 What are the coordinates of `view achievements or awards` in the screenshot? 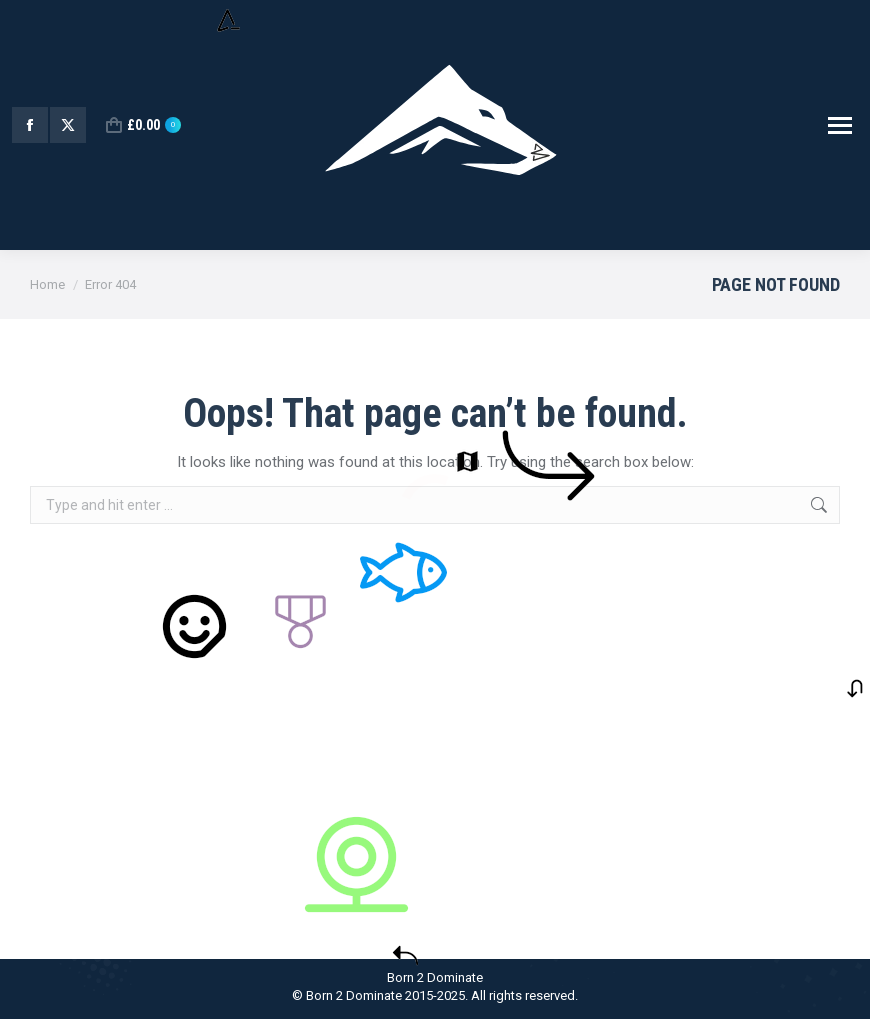 It's located at (300, 618).